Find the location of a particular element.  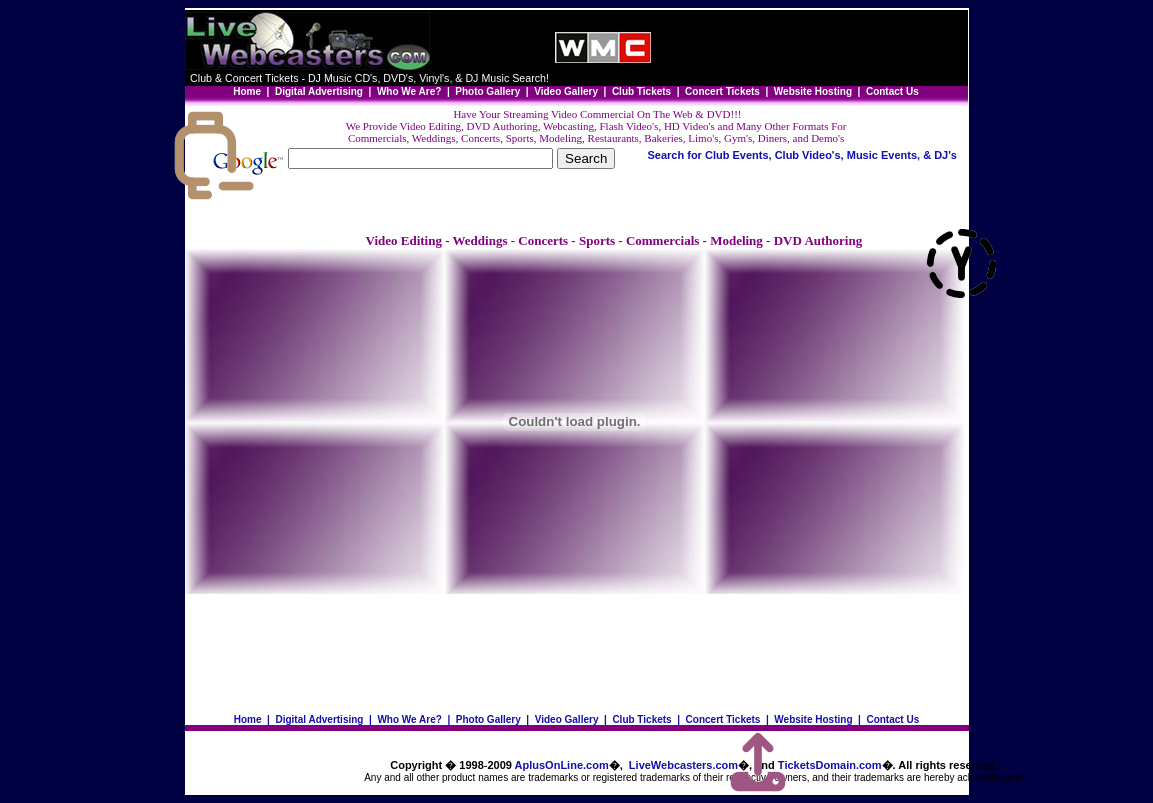

upload a file or document is located at coordinates (758, 764).